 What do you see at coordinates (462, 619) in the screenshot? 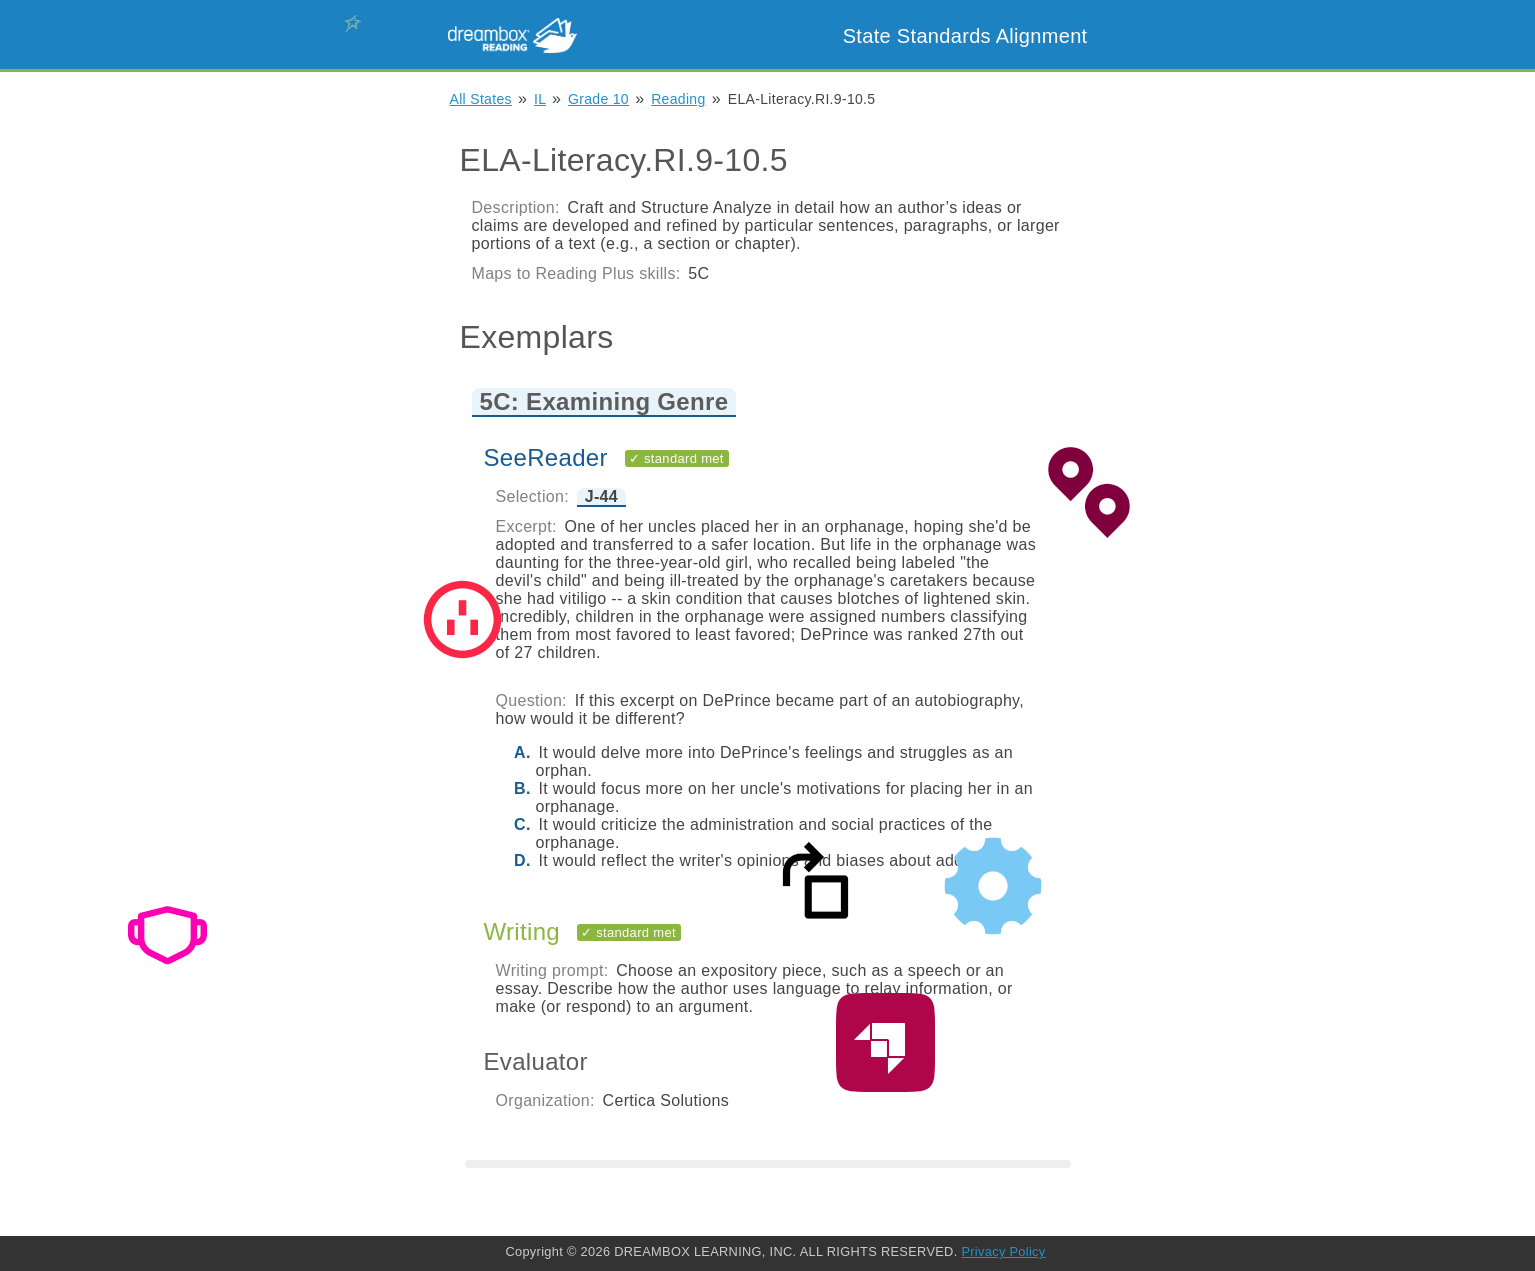
I see `electrical outlet or power socket indicator` at bounding box center [462, 619].